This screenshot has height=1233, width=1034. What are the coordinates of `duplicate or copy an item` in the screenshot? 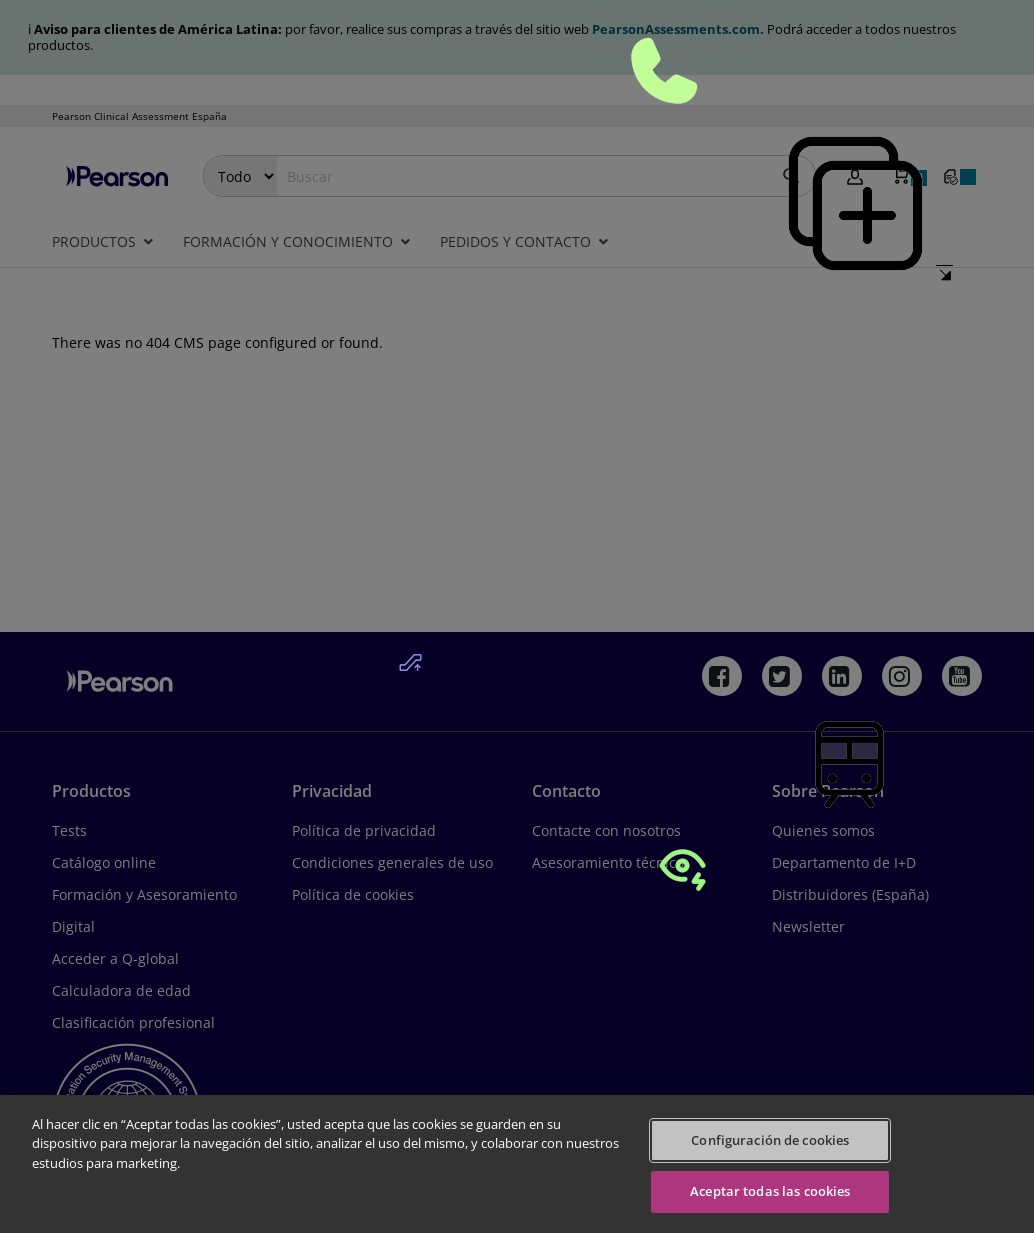 It's located at (855, 203).